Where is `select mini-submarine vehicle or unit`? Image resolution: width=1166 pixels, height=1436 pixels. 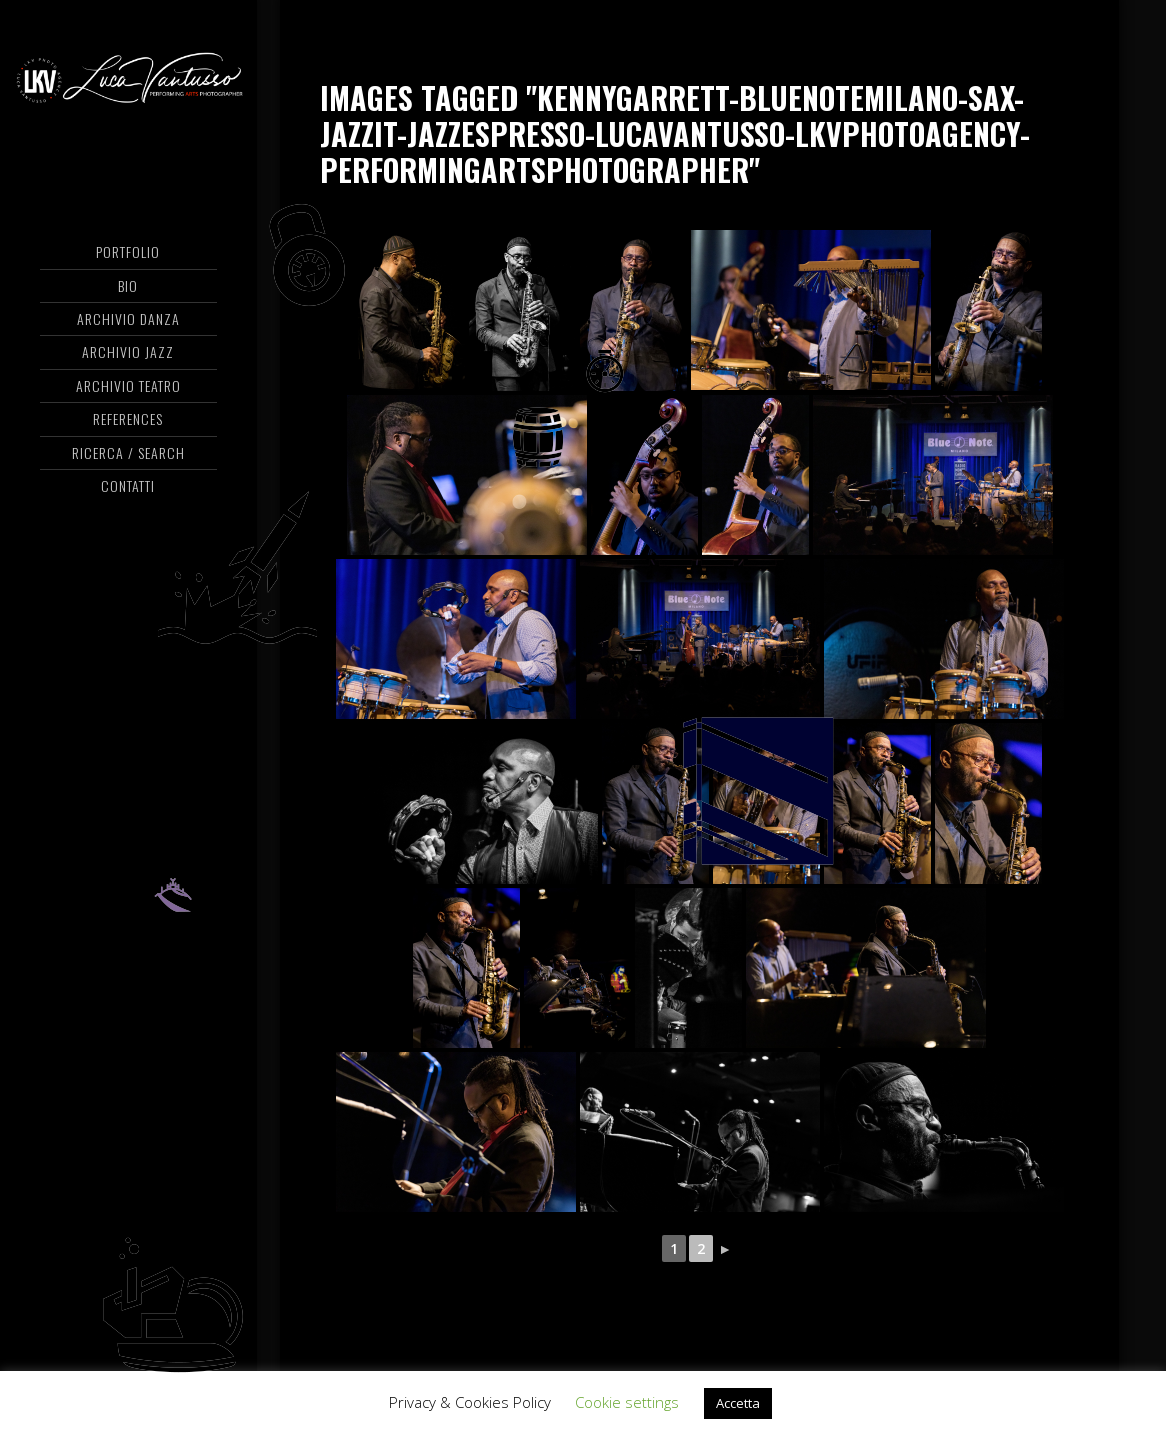
select mini-submarine vehicle or unit is located at coordinates (173, 1305).